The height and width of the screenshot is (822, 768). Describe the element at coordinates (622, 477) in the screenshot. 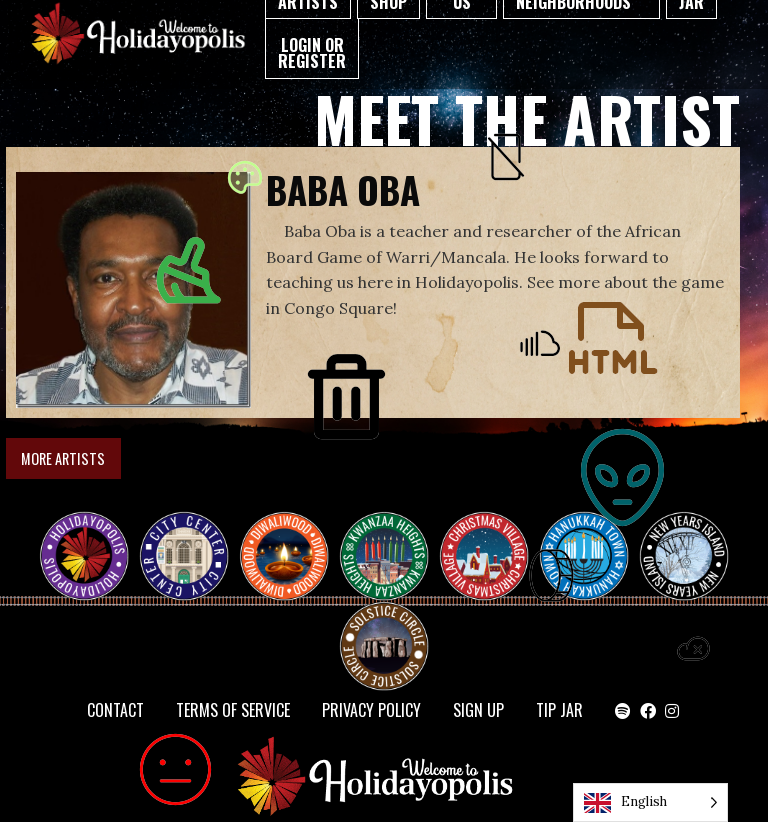

I see `alien or extraterrestrial theme indicator` at that location.